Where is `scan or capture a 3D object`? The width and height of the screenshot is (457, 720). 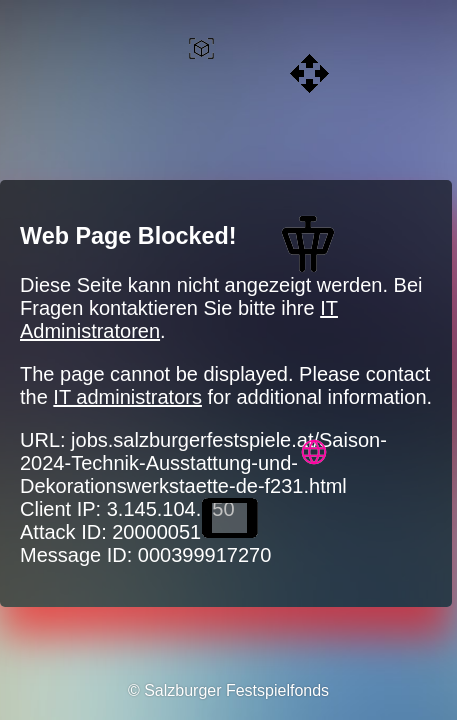
scan or capture a 3D object is located at coordinates (201, 48).